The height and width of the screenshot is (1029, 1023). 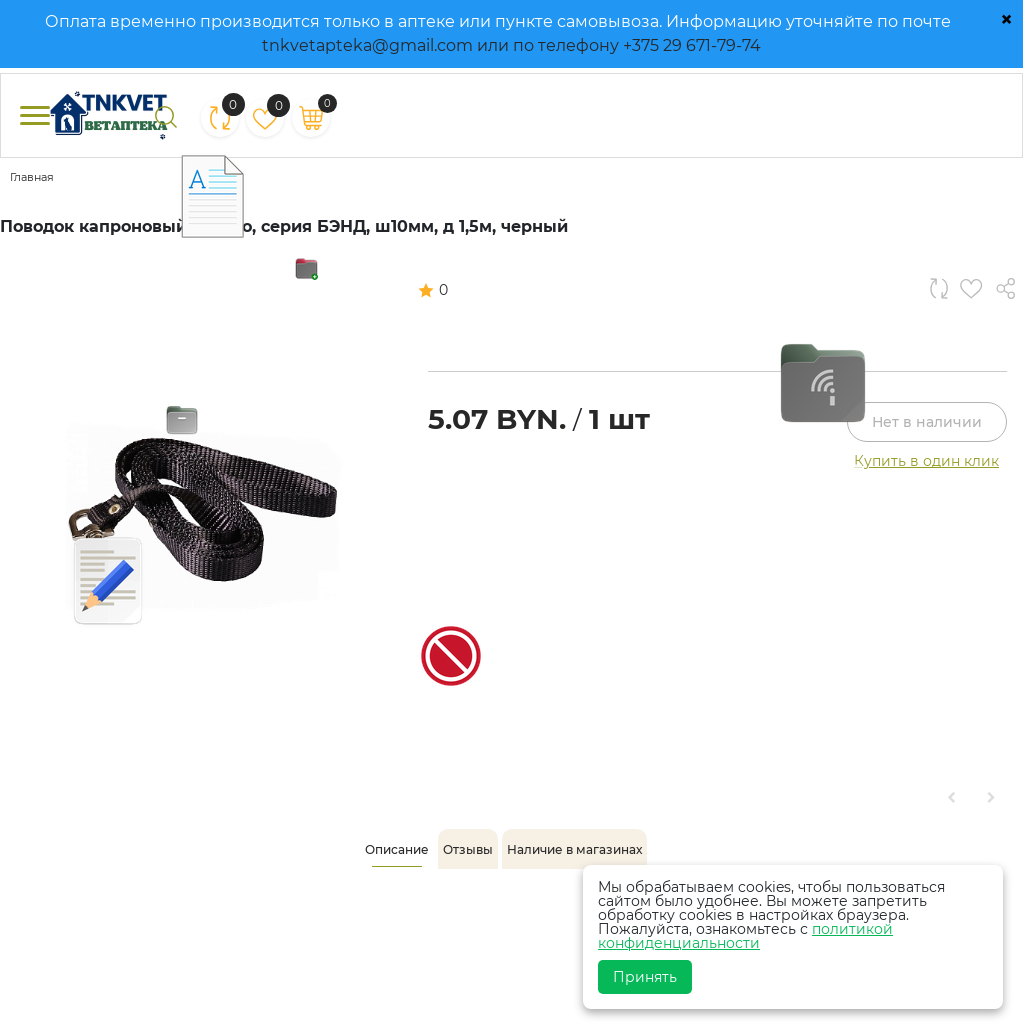 I want to click on delete selected item, so click(x=451, y=656).